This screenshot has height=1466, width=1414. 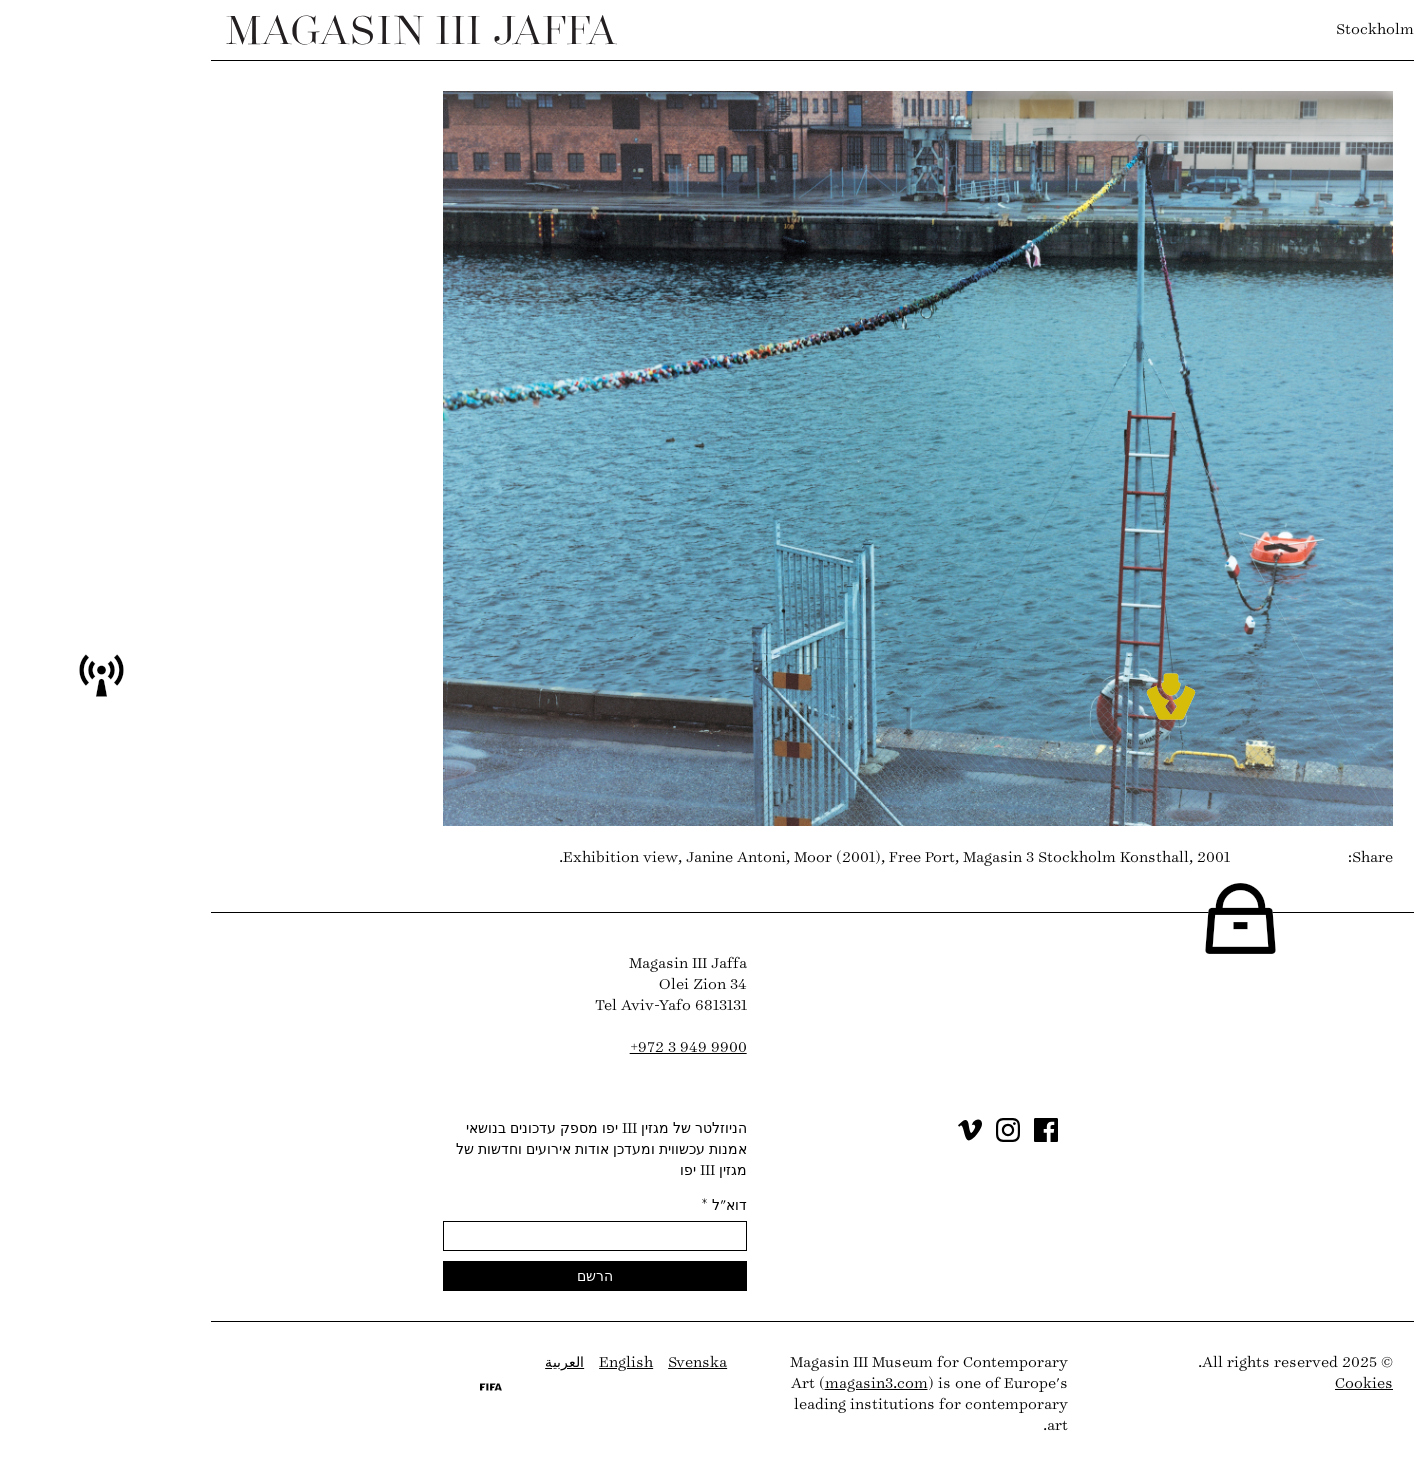 What do you see at coordinates (491, 1387) in the screenshot?
I see `FIFA official logo` at bounding box center [491, 1387].